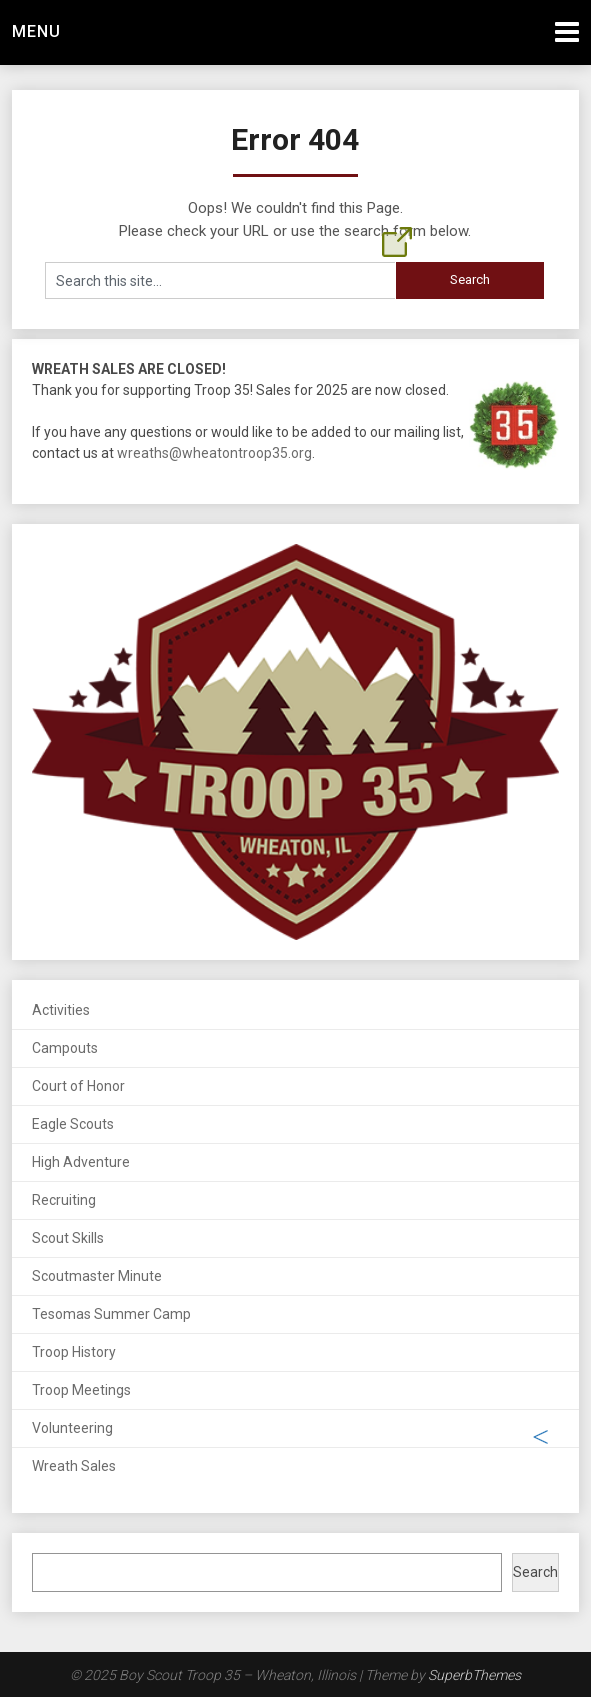 The width and height of the screenshot is (591, 1697). What do you see at coordinates (397, 242) in the screenshot?
I see `open link in a new window or tab` at bounding box center [397, 242].